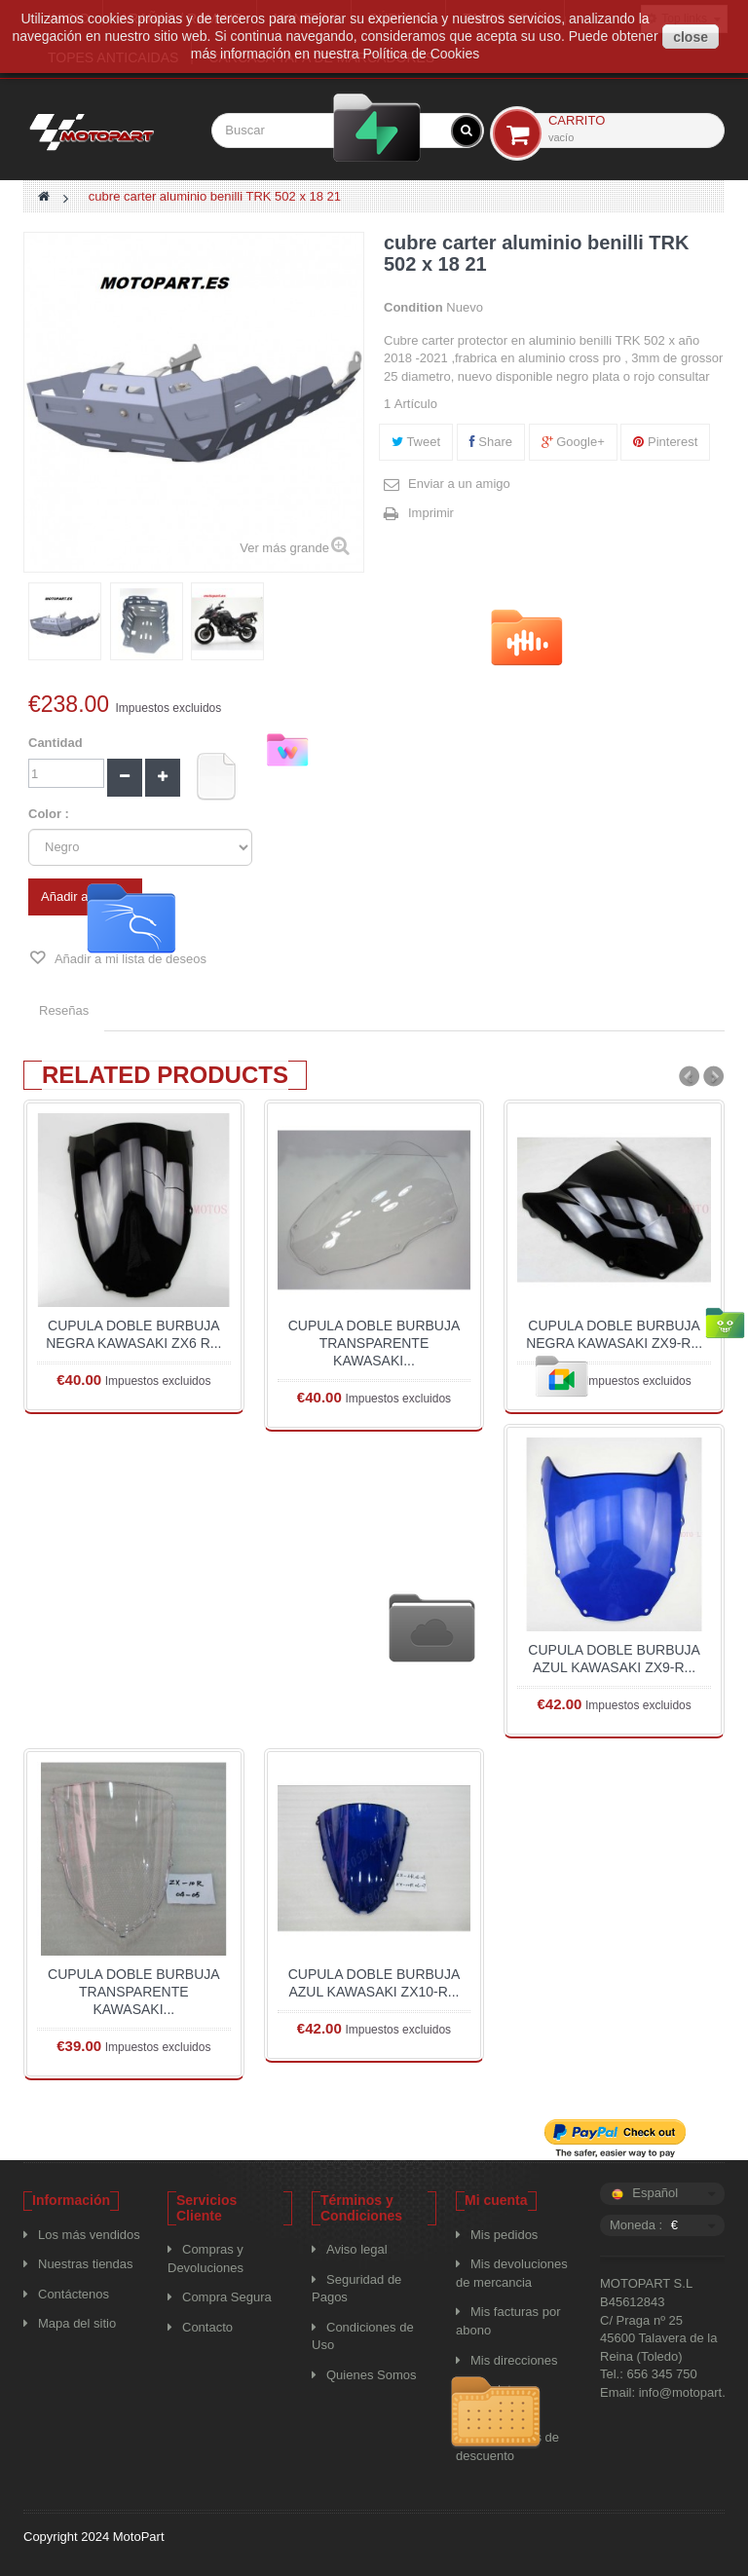  I want to click on open the eatbiscuit application folder, so click(495, 2413).